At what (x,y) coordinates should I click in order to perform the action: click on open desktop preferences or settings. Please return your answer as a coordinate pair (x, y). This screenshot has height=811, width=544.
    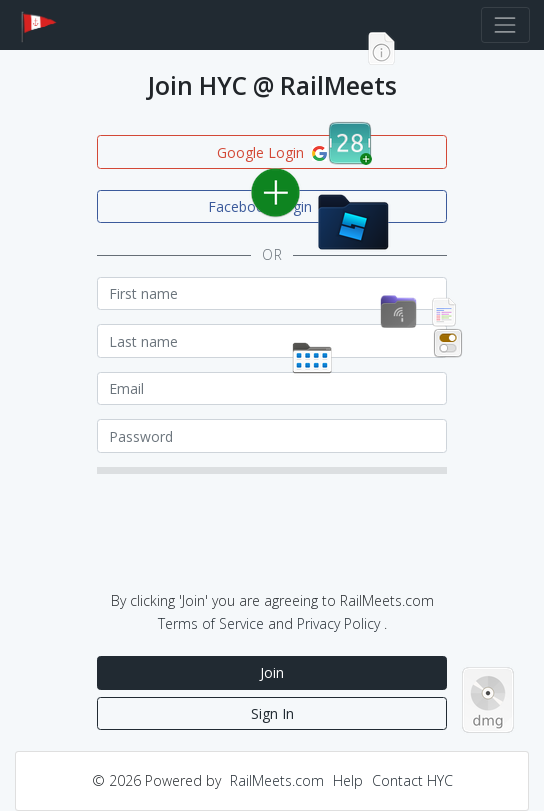
    Looking at the image, I should click on (448, 343).